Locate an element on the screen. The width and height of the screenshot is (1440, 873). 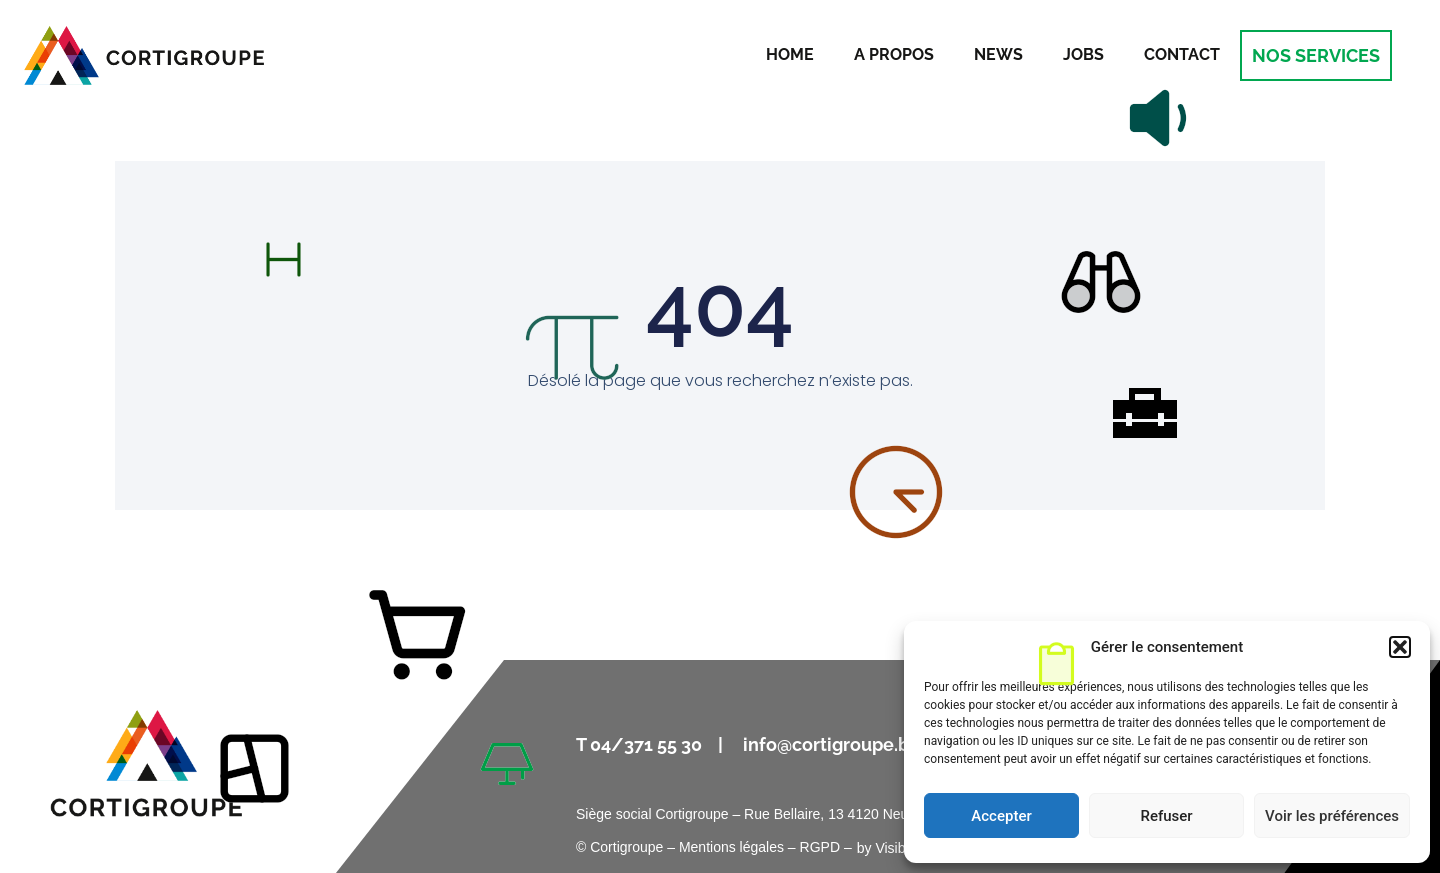
apply heading text formatting is located at coordinates (283, 259).